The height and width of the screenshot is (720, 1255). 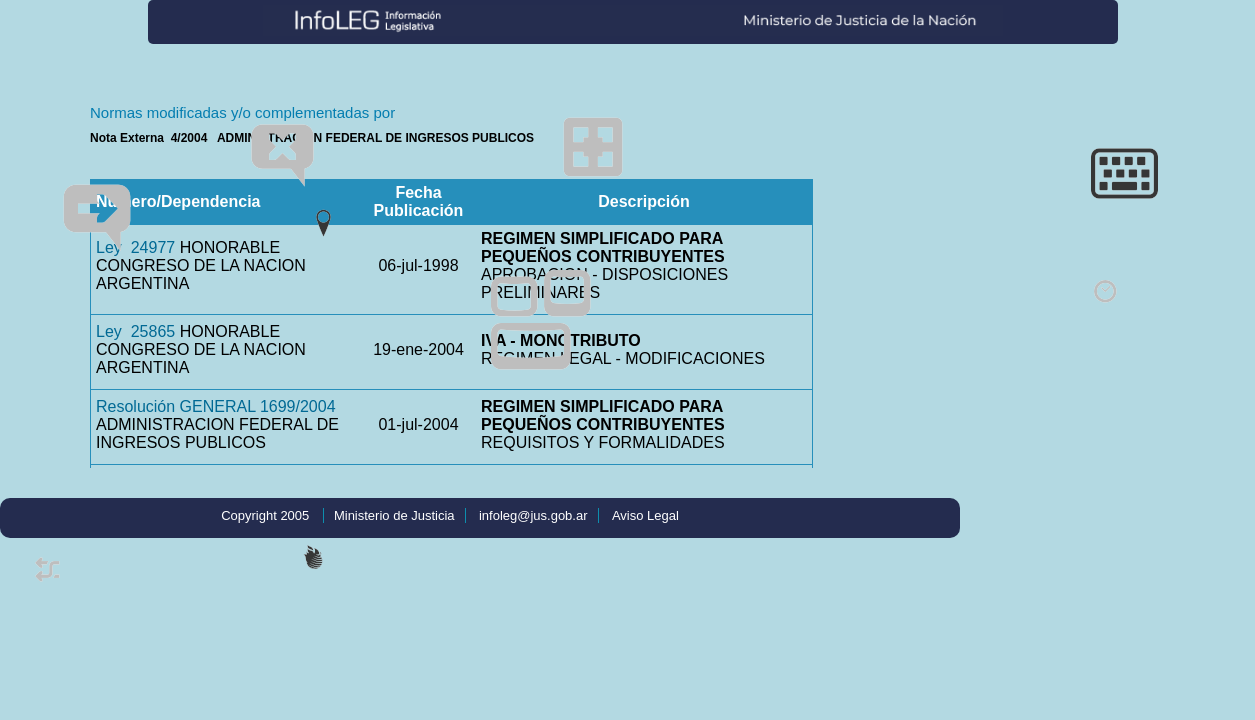 What do you see at coordinates (1124, 173) in the screenshot?
I see `open keyboard settings` at bounding box center [1124, 173].